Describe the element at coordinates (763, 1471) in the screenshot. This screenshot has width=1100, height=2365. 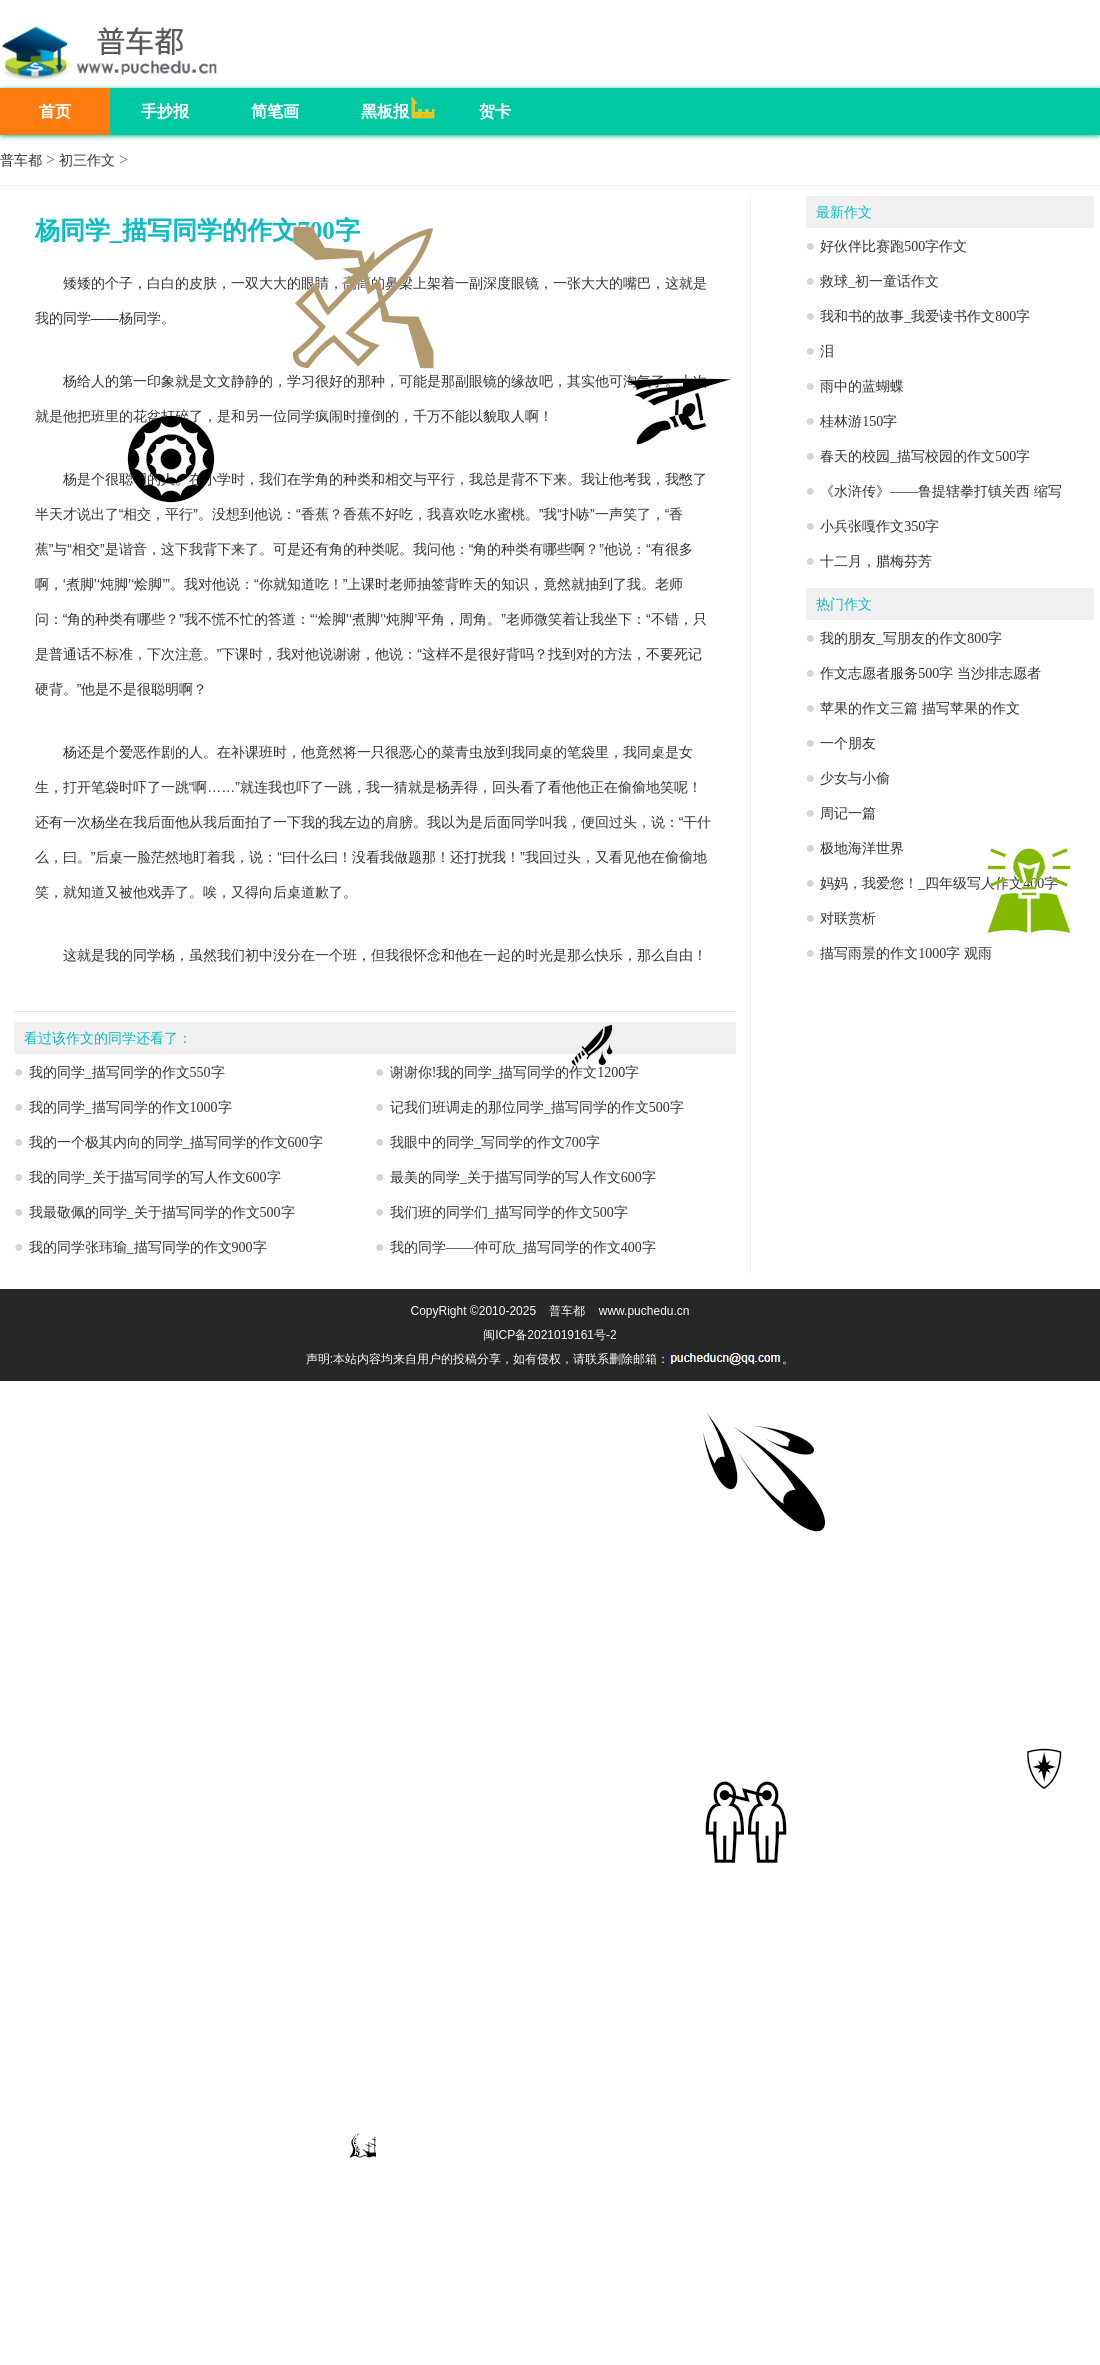
I see `activate quick attack or strike ability` at that location.